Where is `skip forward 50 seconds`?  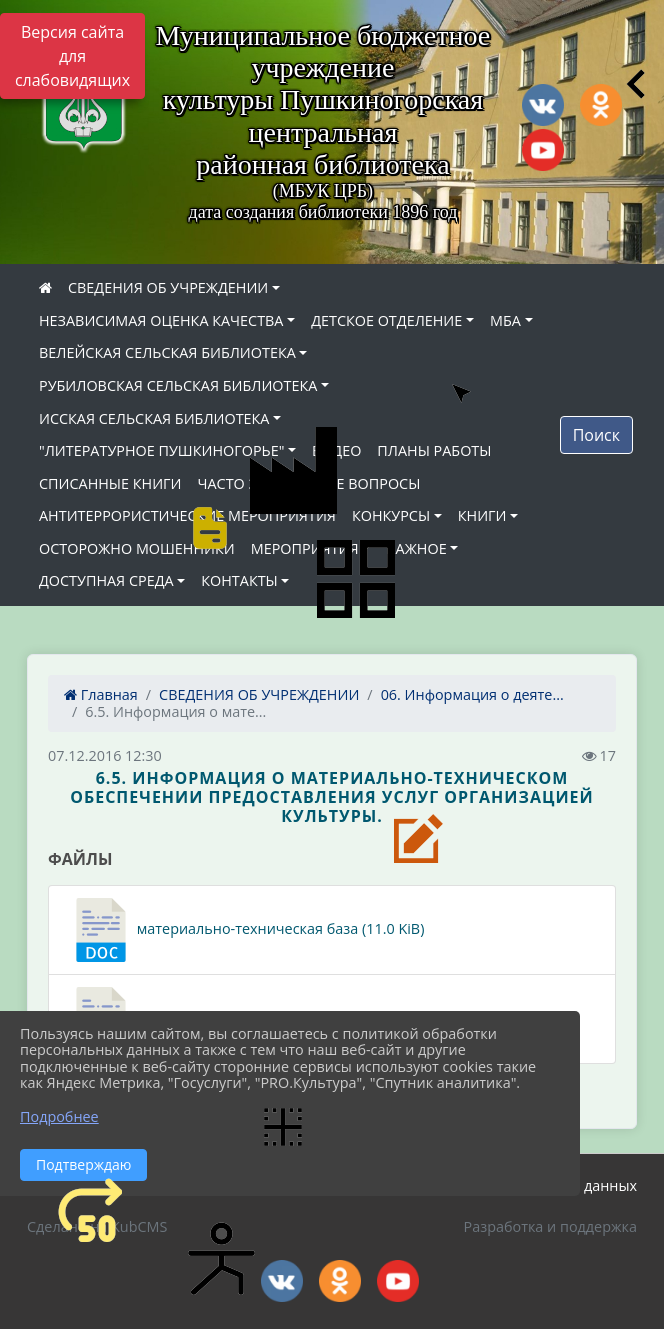 skip forward 50 seconds is located at coordinates (92, 1212).